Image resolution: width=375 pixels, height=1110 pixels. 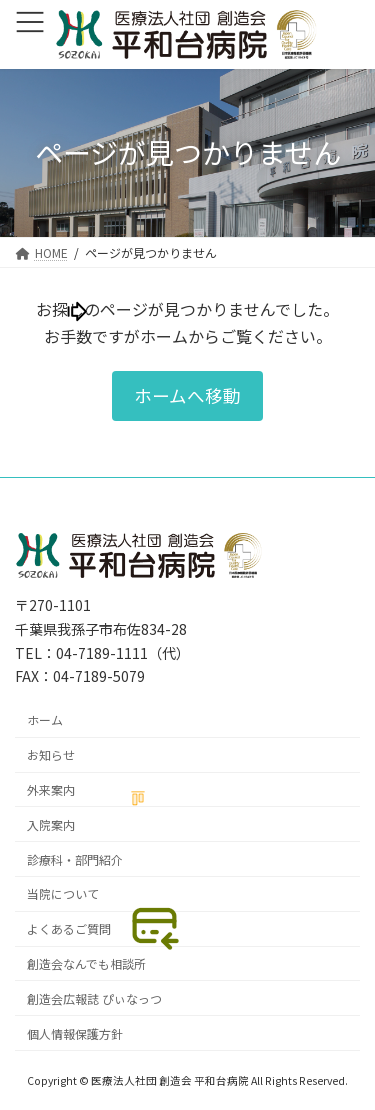 What do you see at coordinates (138, 798) in the screenshot?
I see `align selected objects to the top edge` at bounding box center [138, 798].